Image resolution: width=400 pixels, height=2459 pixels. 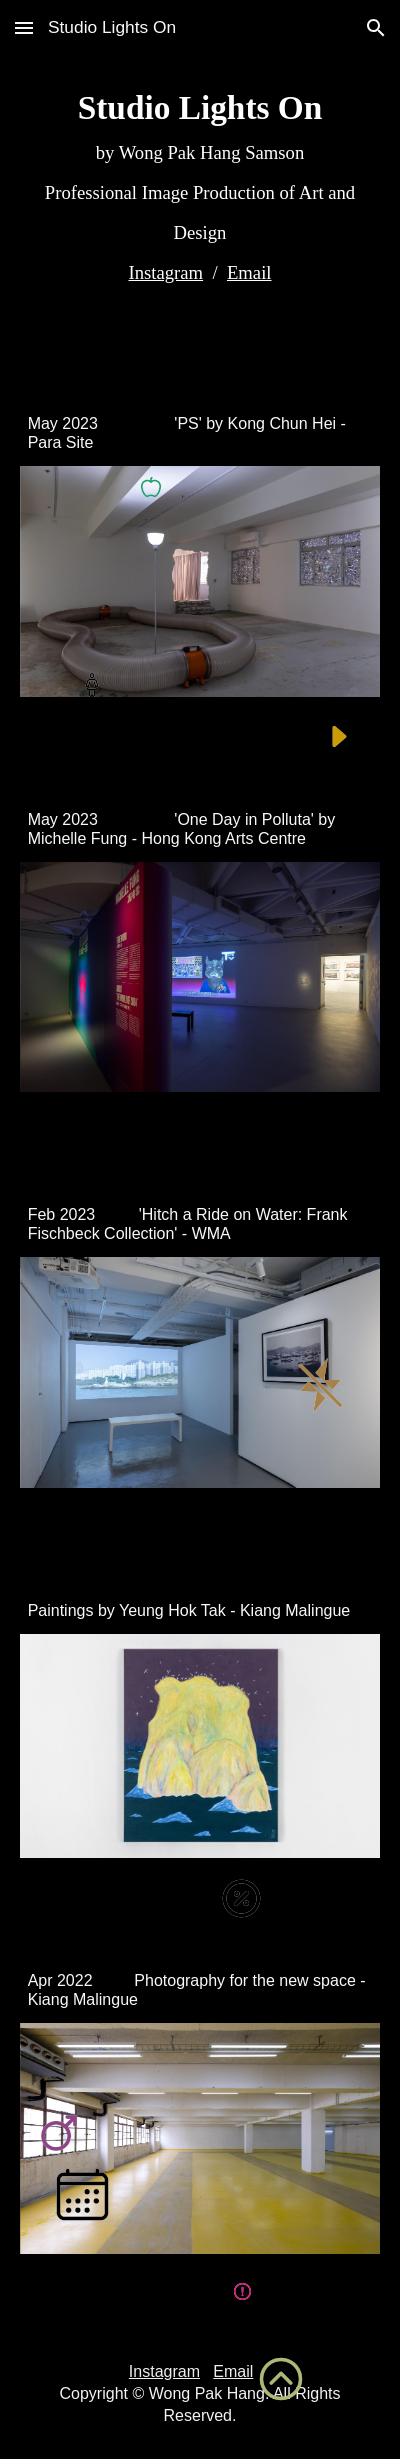 What do you see at coordinates (151, 487) in the screenshot?
I see `access health or nutrition tracking` at bounding box center [151, 487].